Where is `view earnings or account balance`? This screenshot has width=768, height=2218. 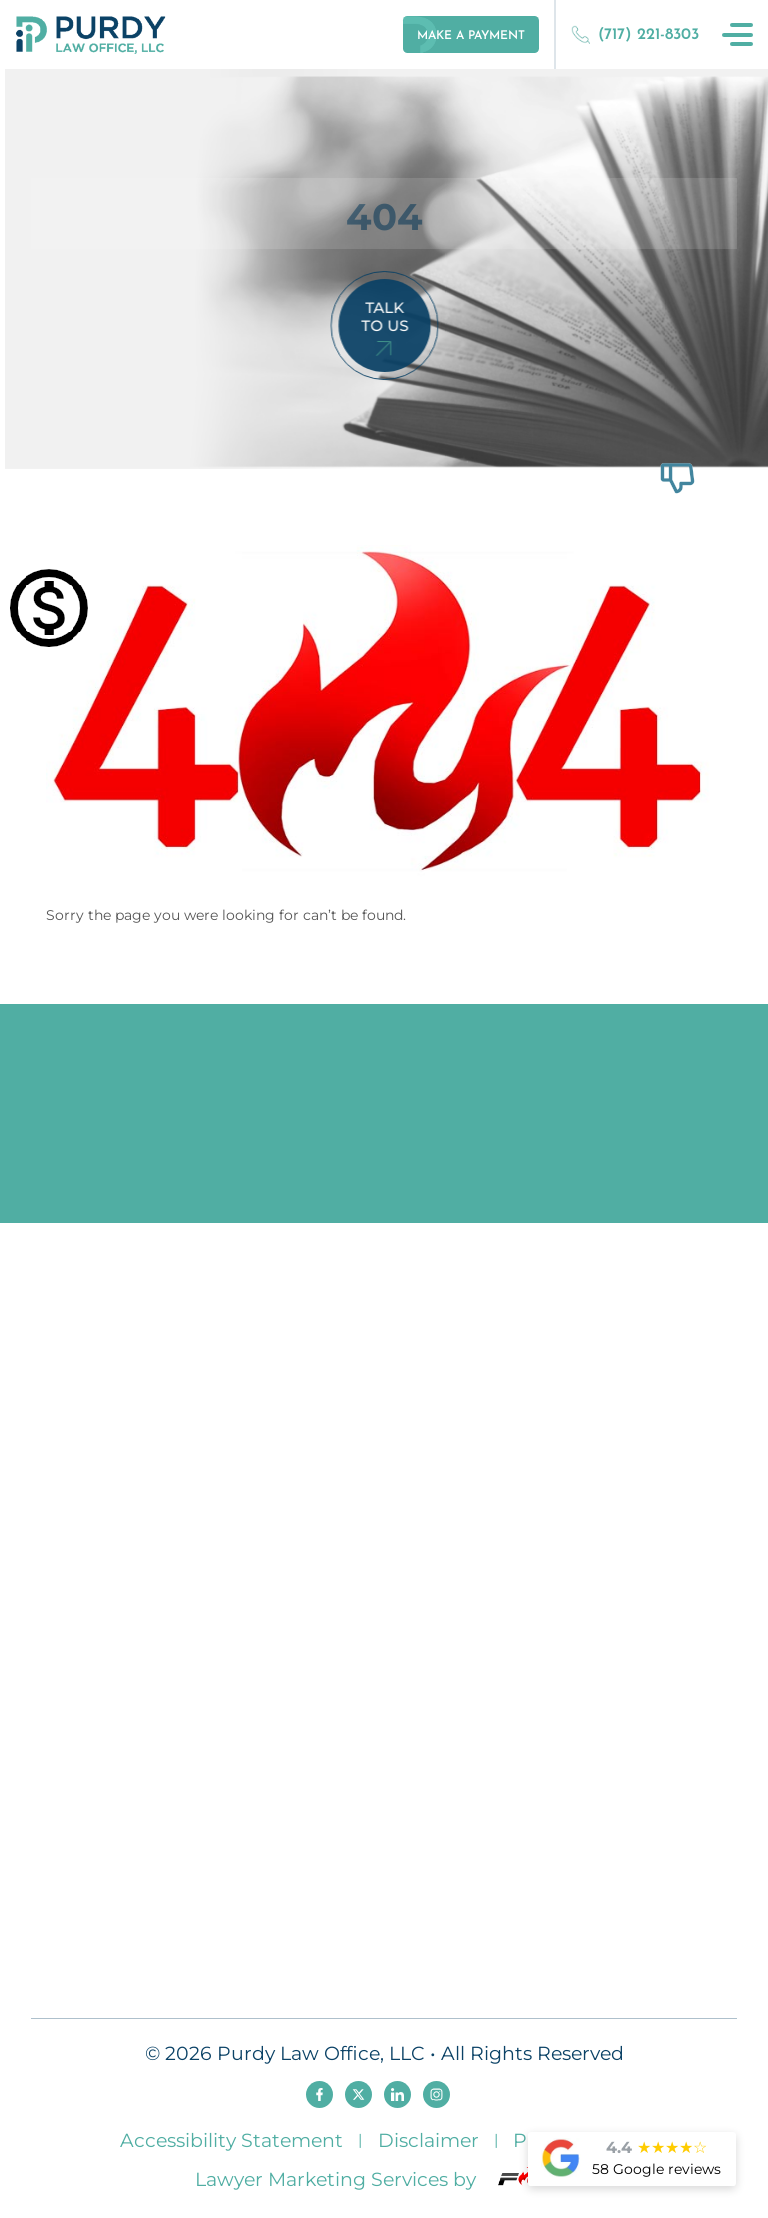 view earnings or account balance is located at coordinates (49, 608).